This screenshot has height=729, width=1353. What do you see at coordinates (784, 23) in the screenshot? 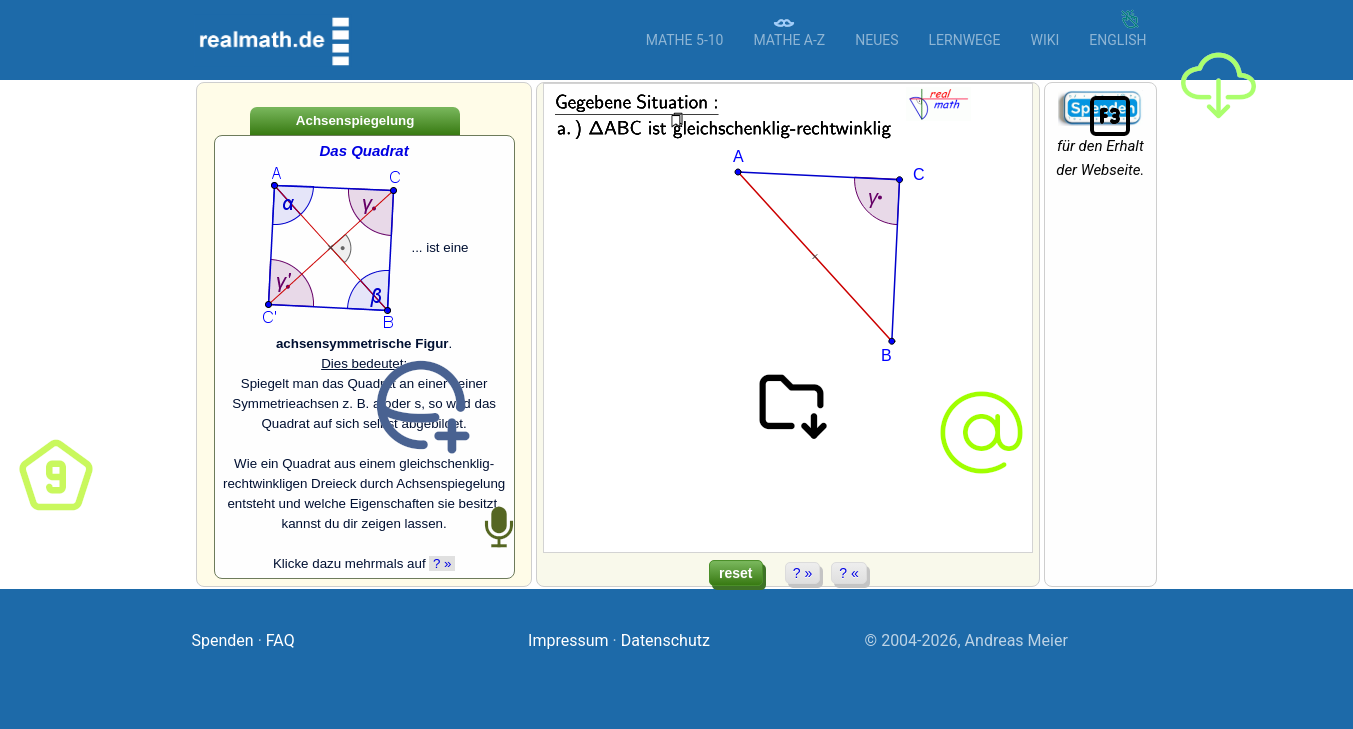
I see `apply a moustache filter or effect` at bounding box center [784, 23].